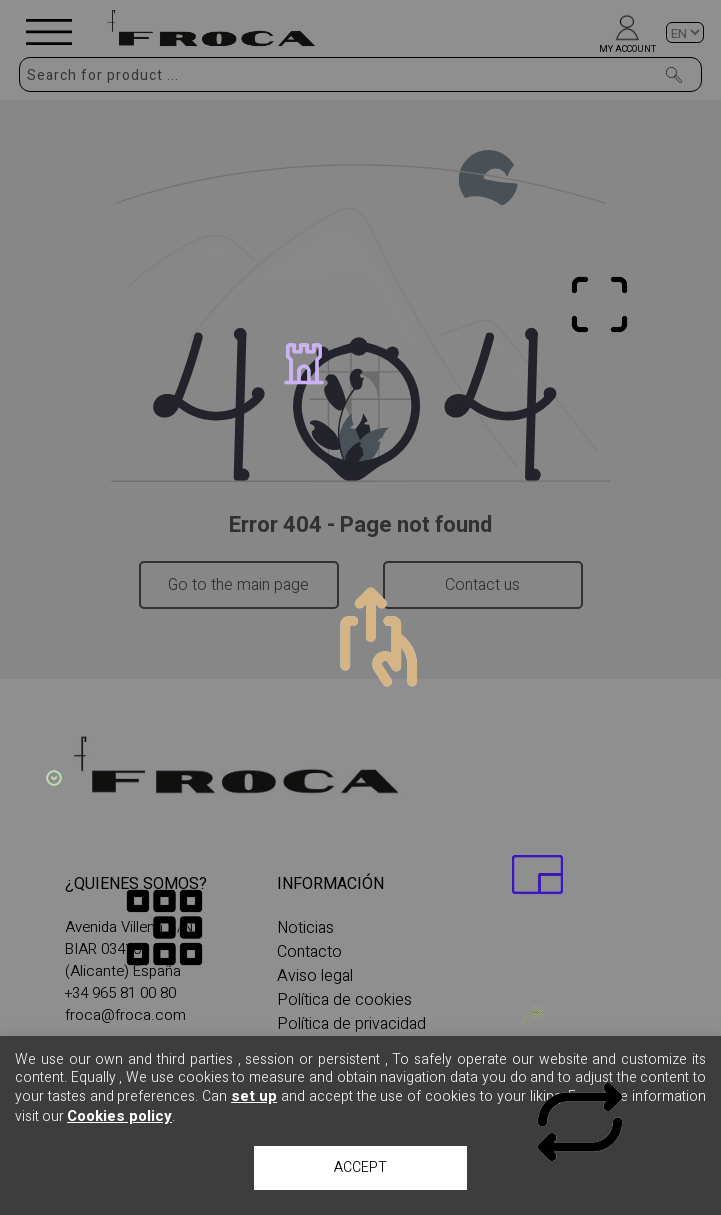 The width and height of the screenshot is (721, 1215). Describe the element at coordinates (304, 363) in the screenshot. I see `access castle or fortress-themed content` at that location.